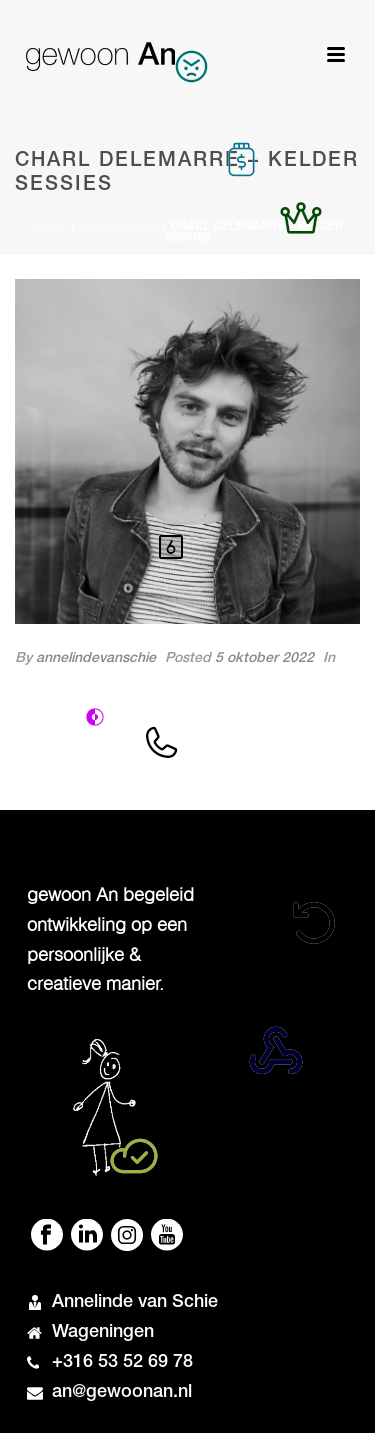 This screenshot has height=1433, width=375. What do you see at coordinates (276, 1053) in the screenshot?
I see `configure webhook integrations` at bounding box center [276, 1053].